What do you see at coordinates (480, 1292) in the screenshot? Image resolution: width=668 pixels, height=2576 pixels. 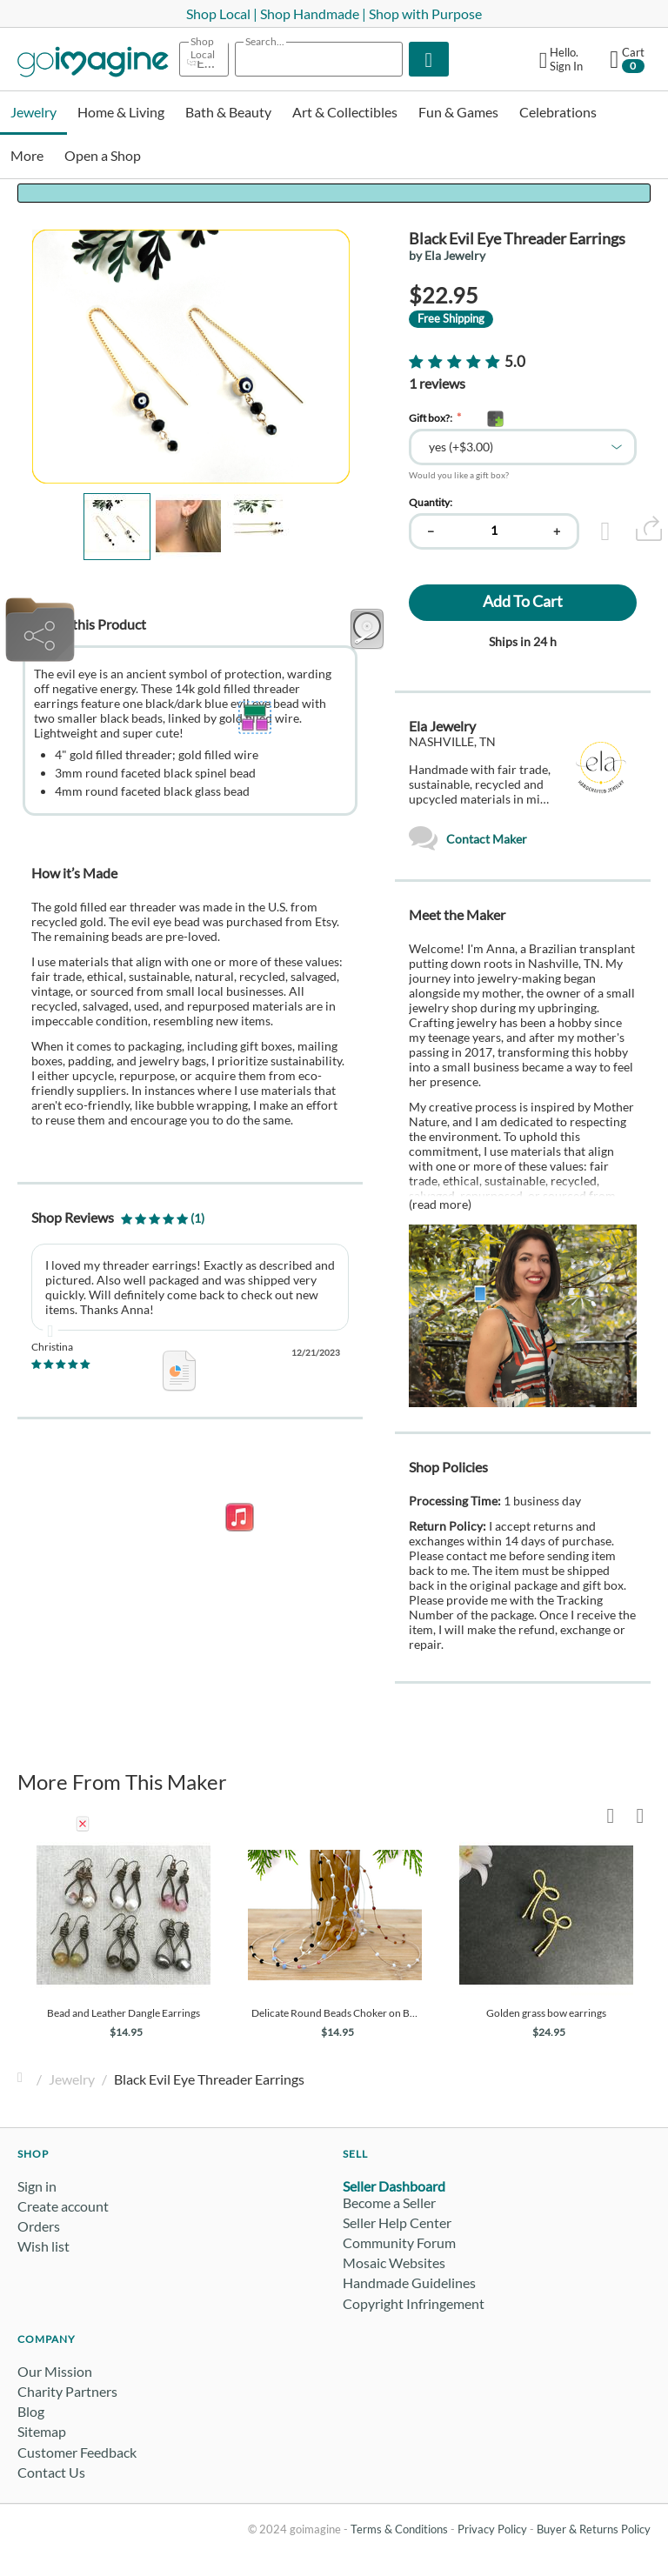 I see `iPad mini device connected via cellular` at bounding box center [480, 1292].